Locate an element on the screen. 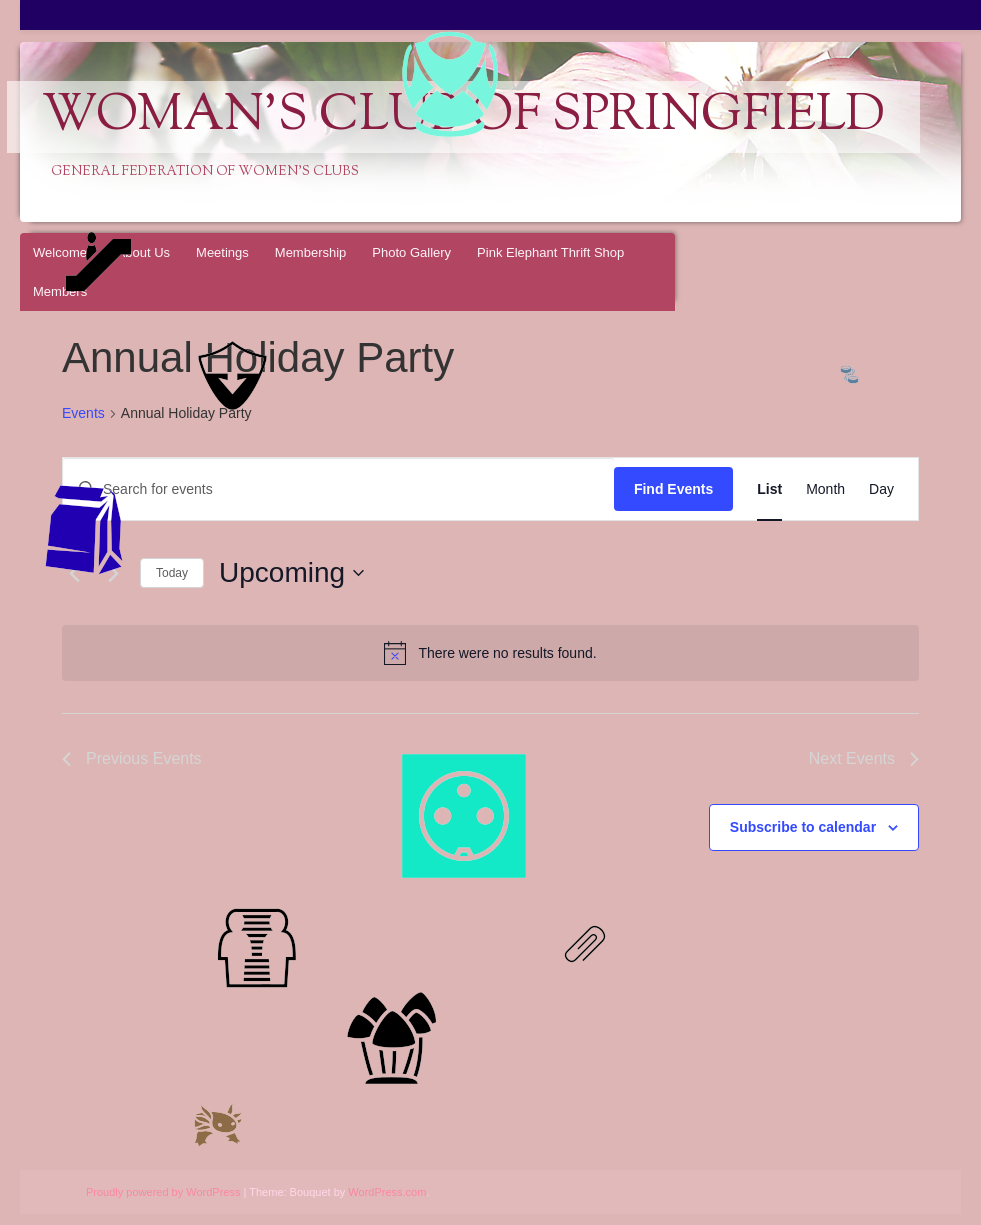 The height and width of the screenshot is (1225, 981). axolotl character or mascot icon is located at coordinates (218, 1123).